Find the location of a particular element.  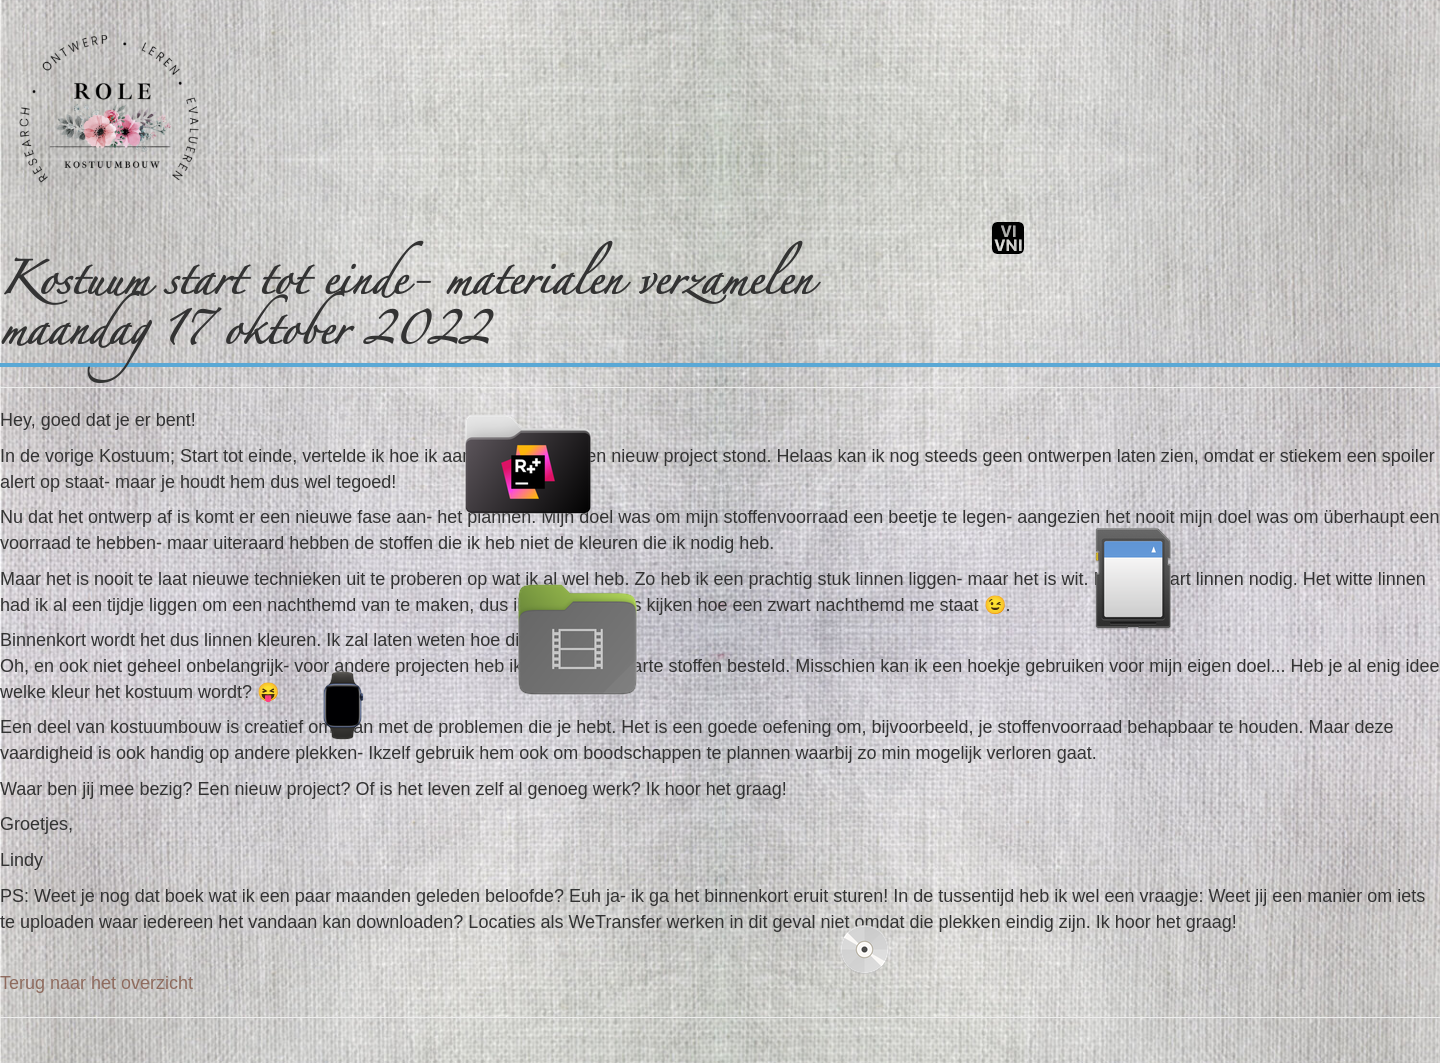

open your videos folder is located at coordinates (577, 639).